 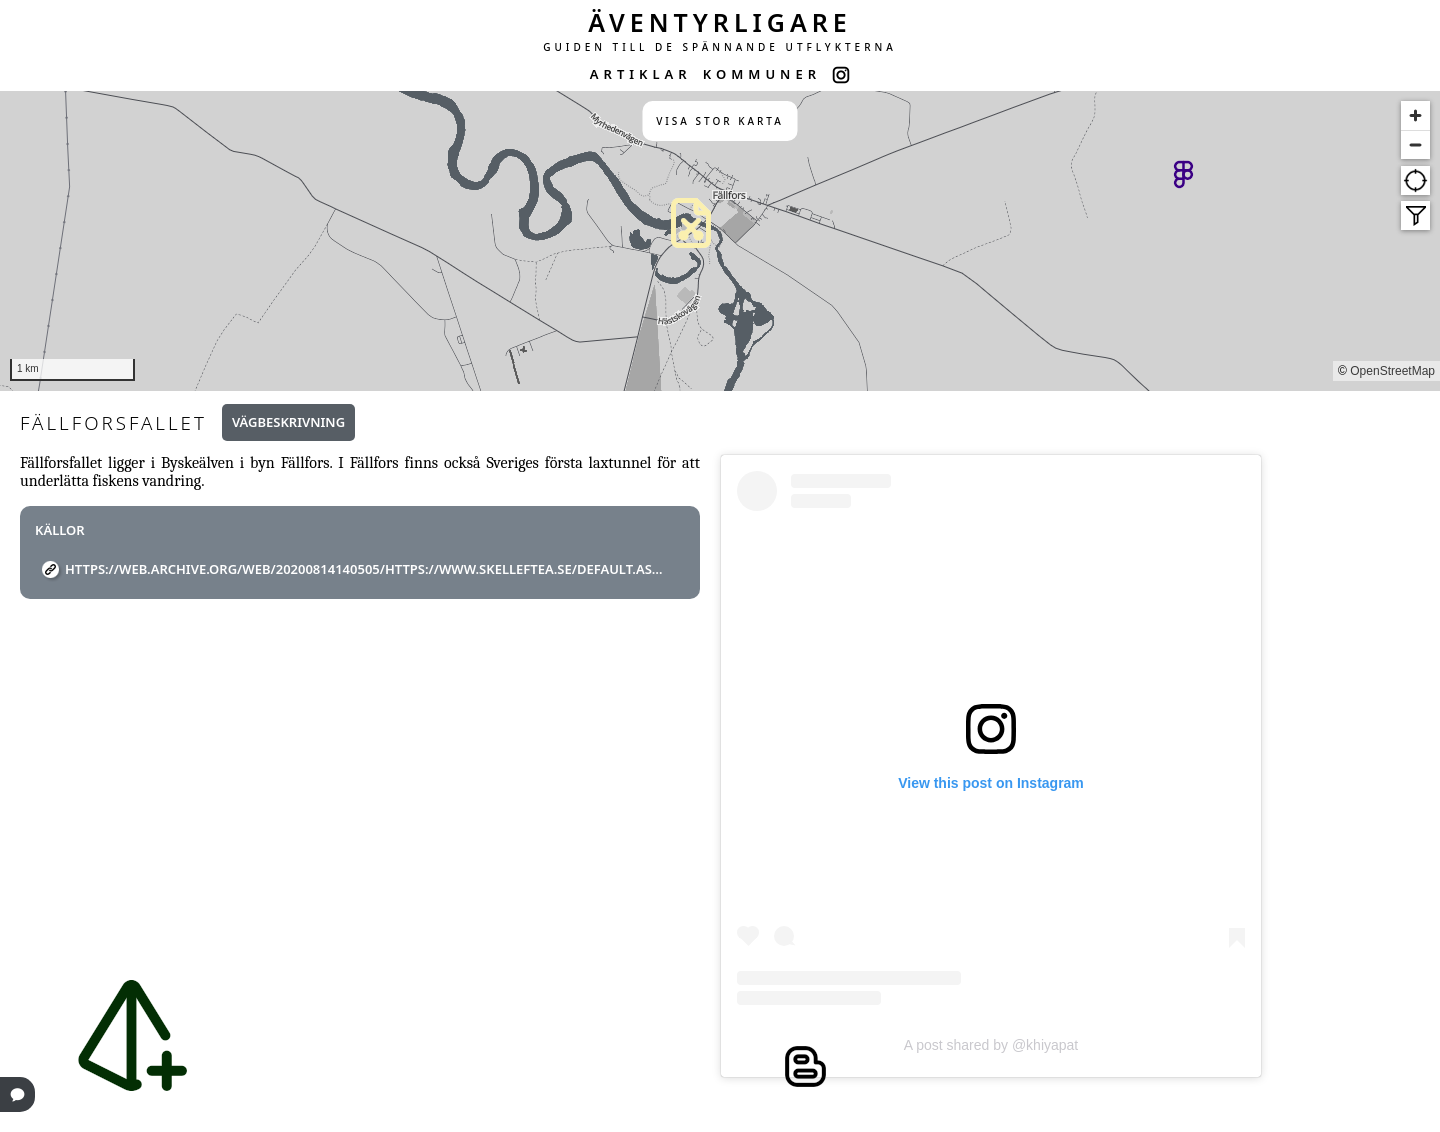 What do you see at coordinates (691, 223) in the screenshot?
I see `cut or remove a file` at bounding box center [691, 223].